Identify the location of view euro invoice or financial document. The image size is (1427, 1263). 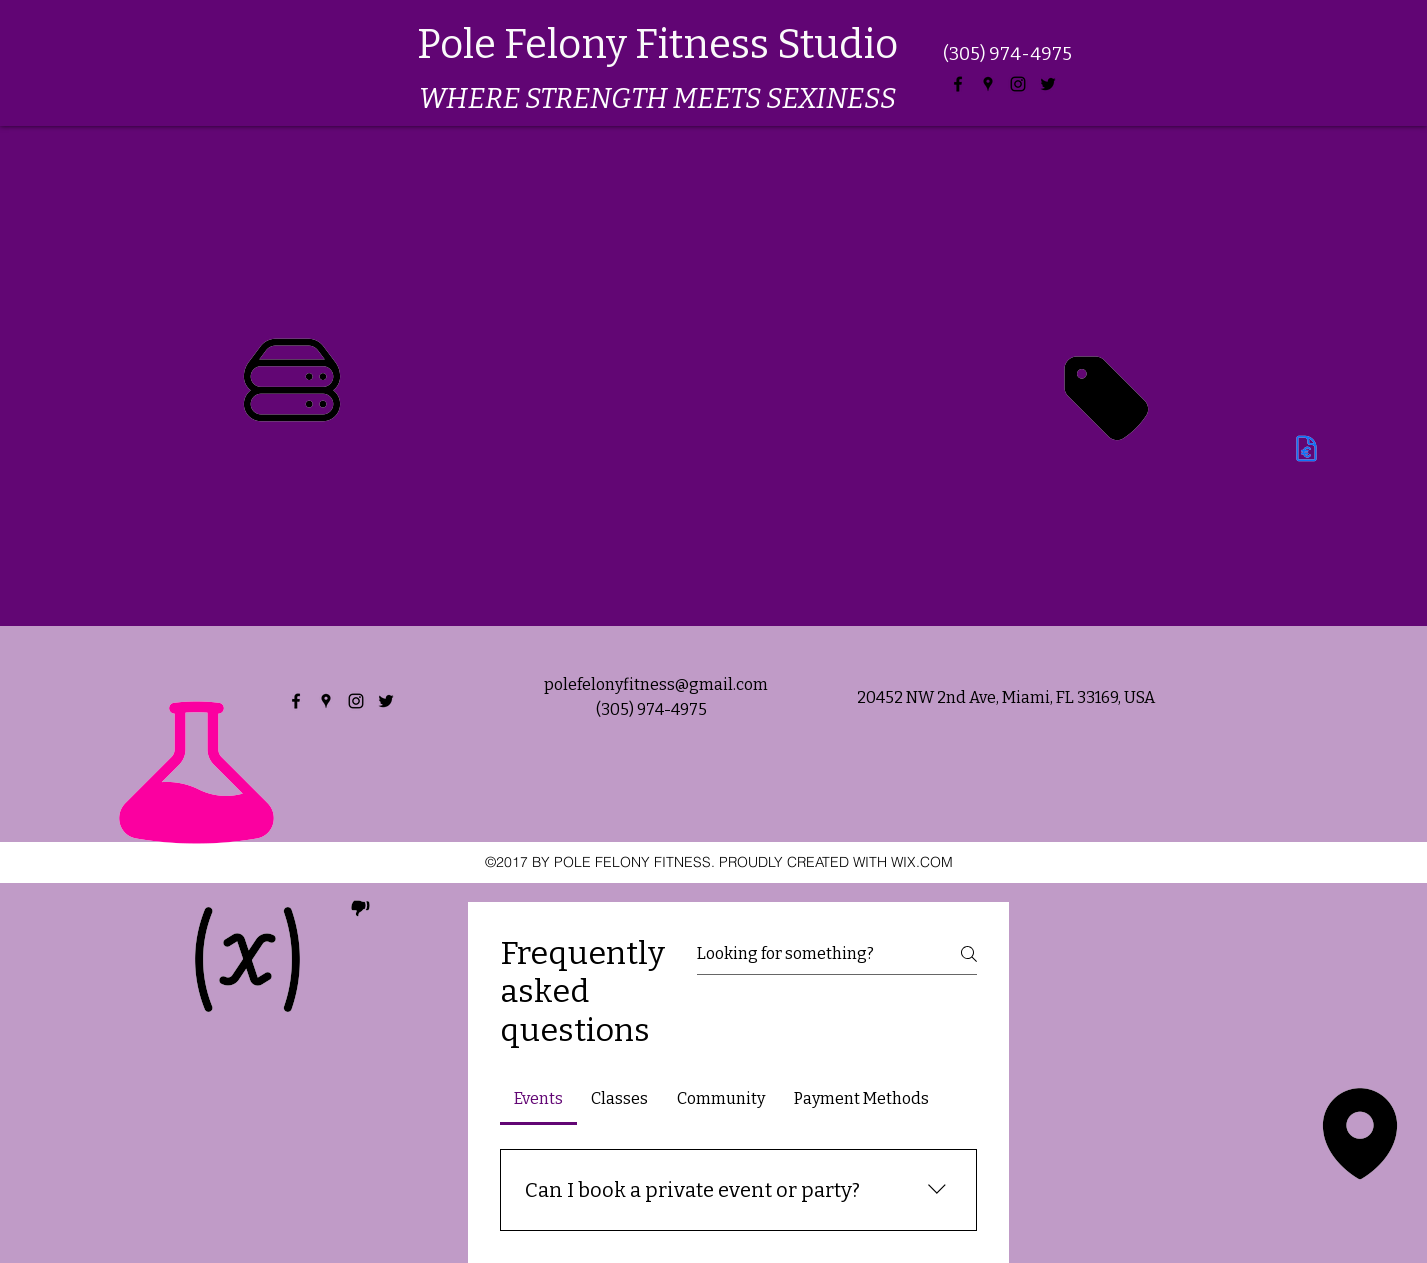
(1306, 448).